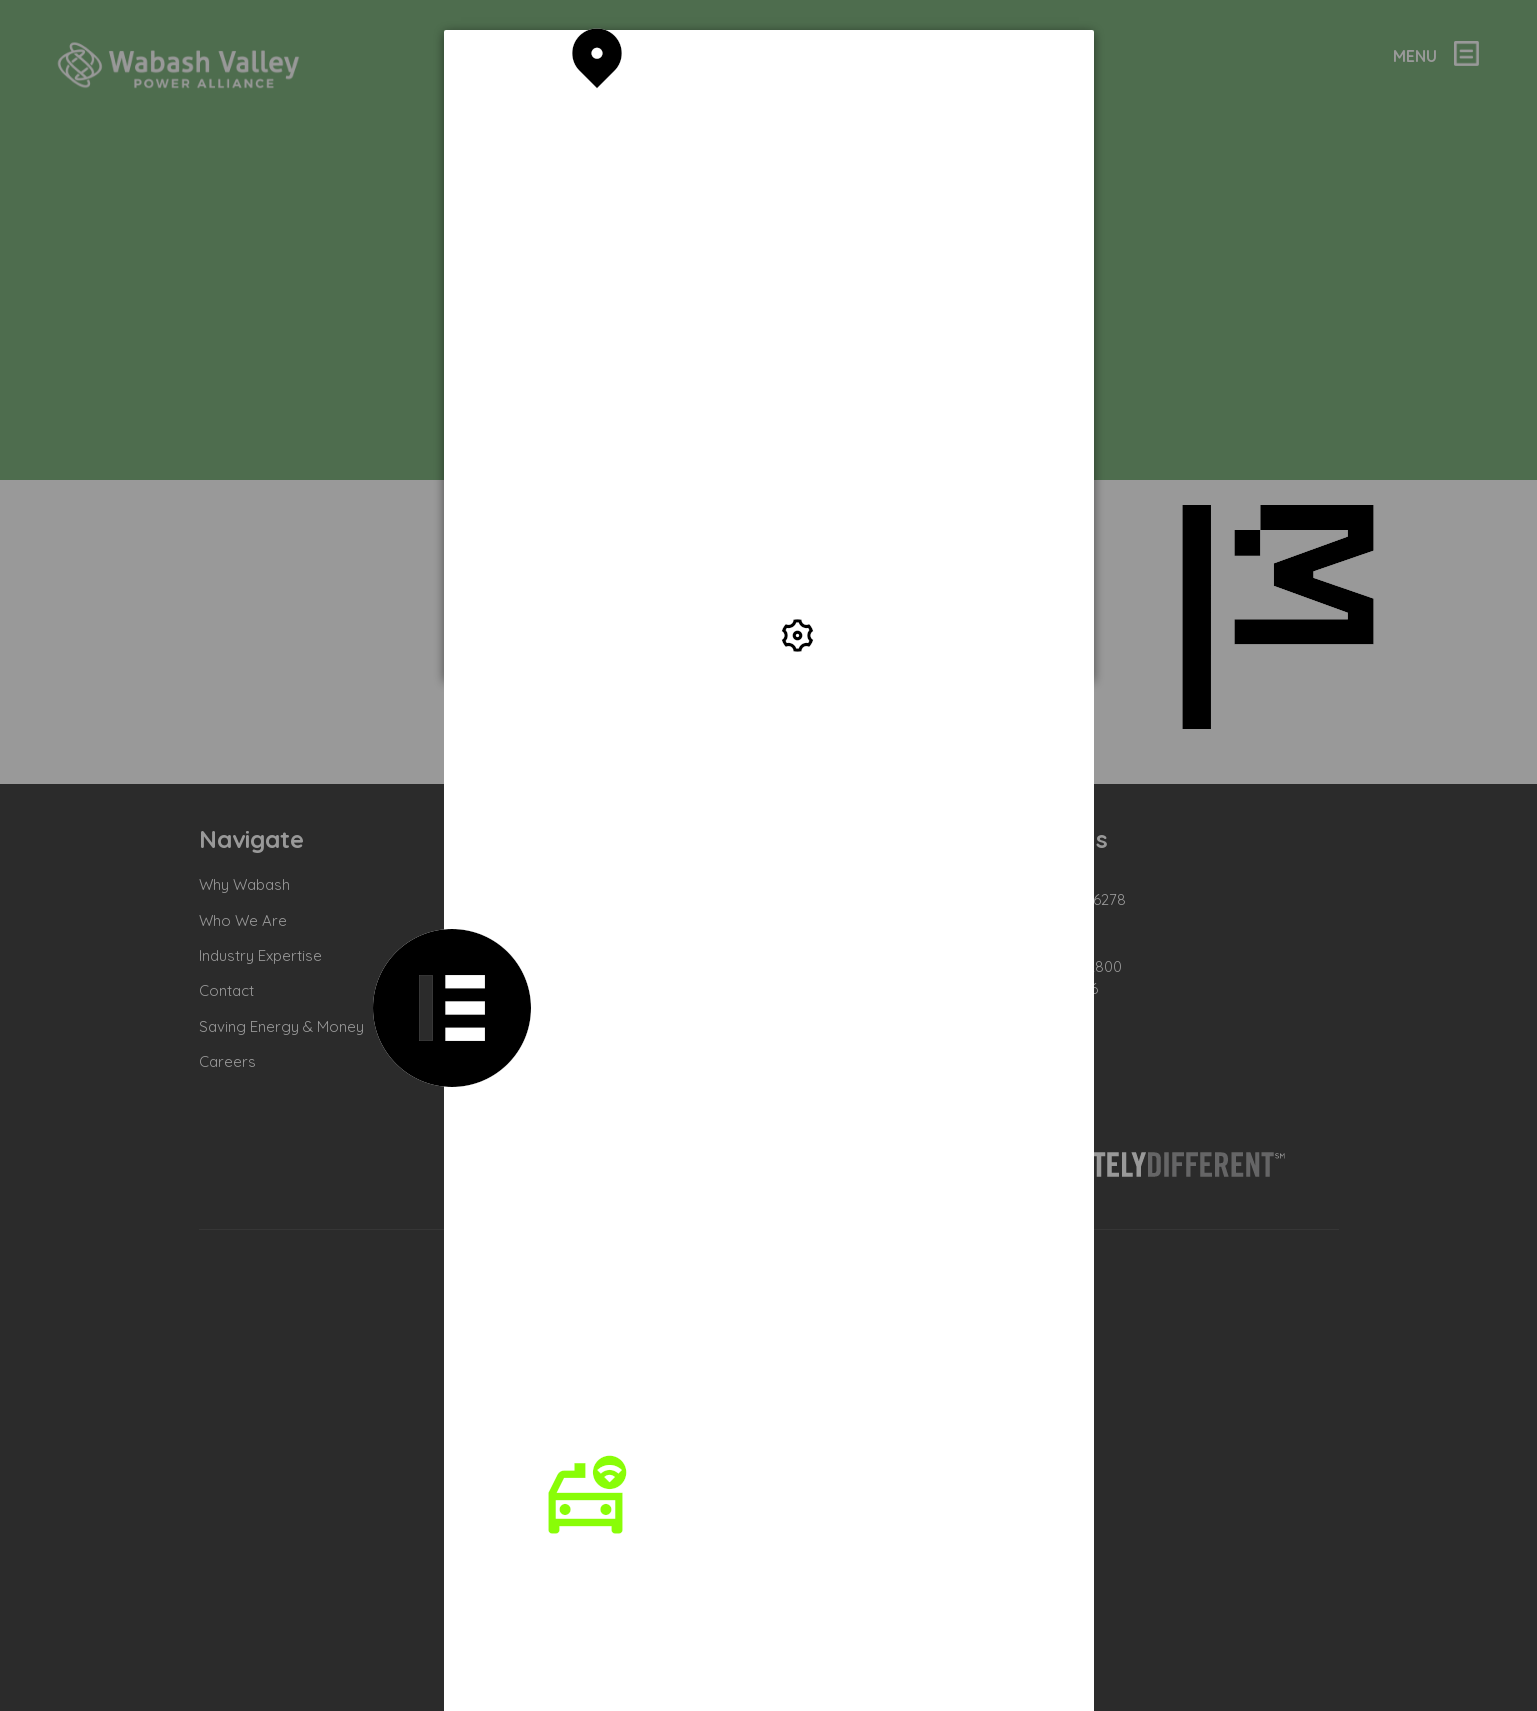  What do you see at coordinates (585, 1496) in the screenshot?
I see `taxi or rideshare with wifi available` at bounding box center [585, 1496].